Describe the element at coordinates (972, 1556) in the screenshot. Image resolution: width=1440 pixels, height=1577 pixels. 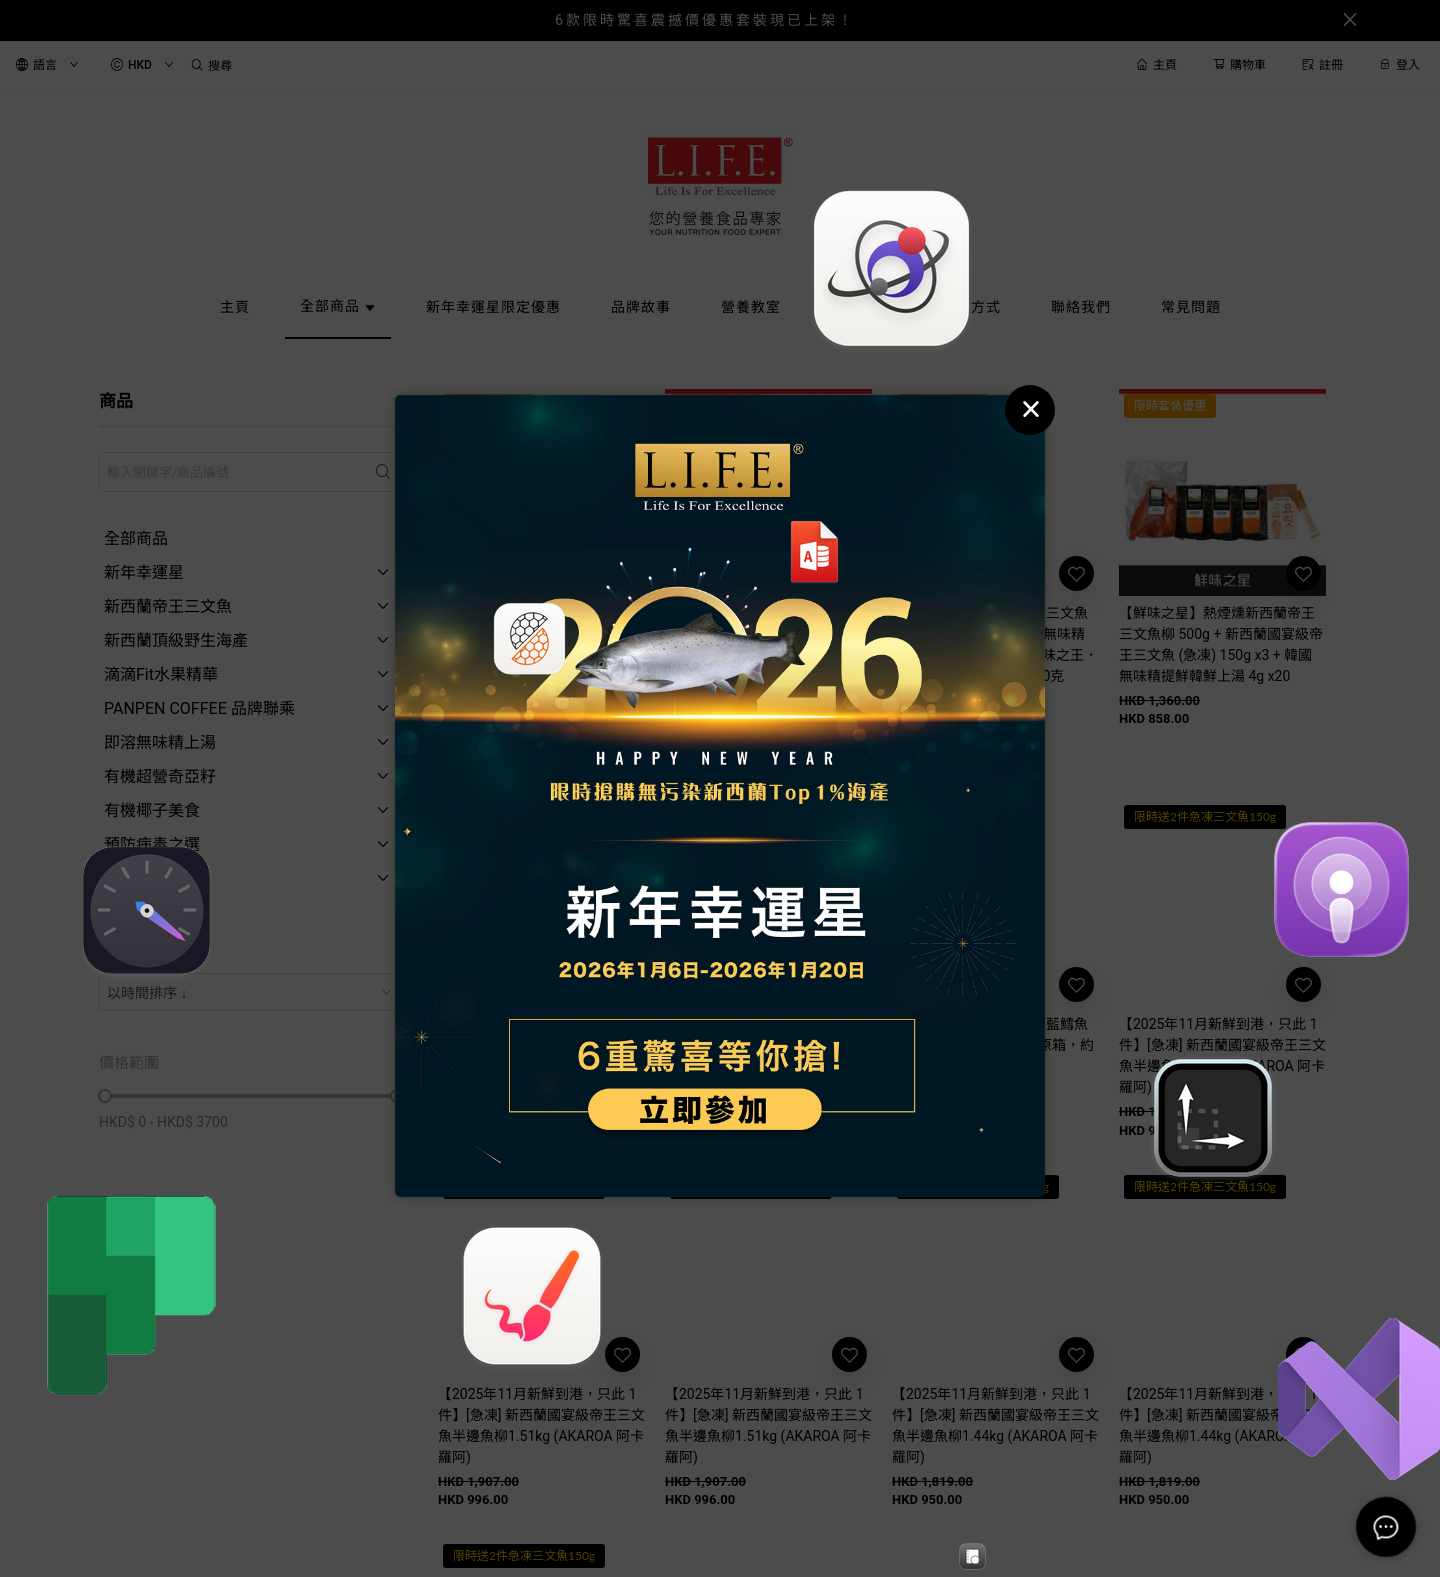
I see `view system logs and activity history` at that location.